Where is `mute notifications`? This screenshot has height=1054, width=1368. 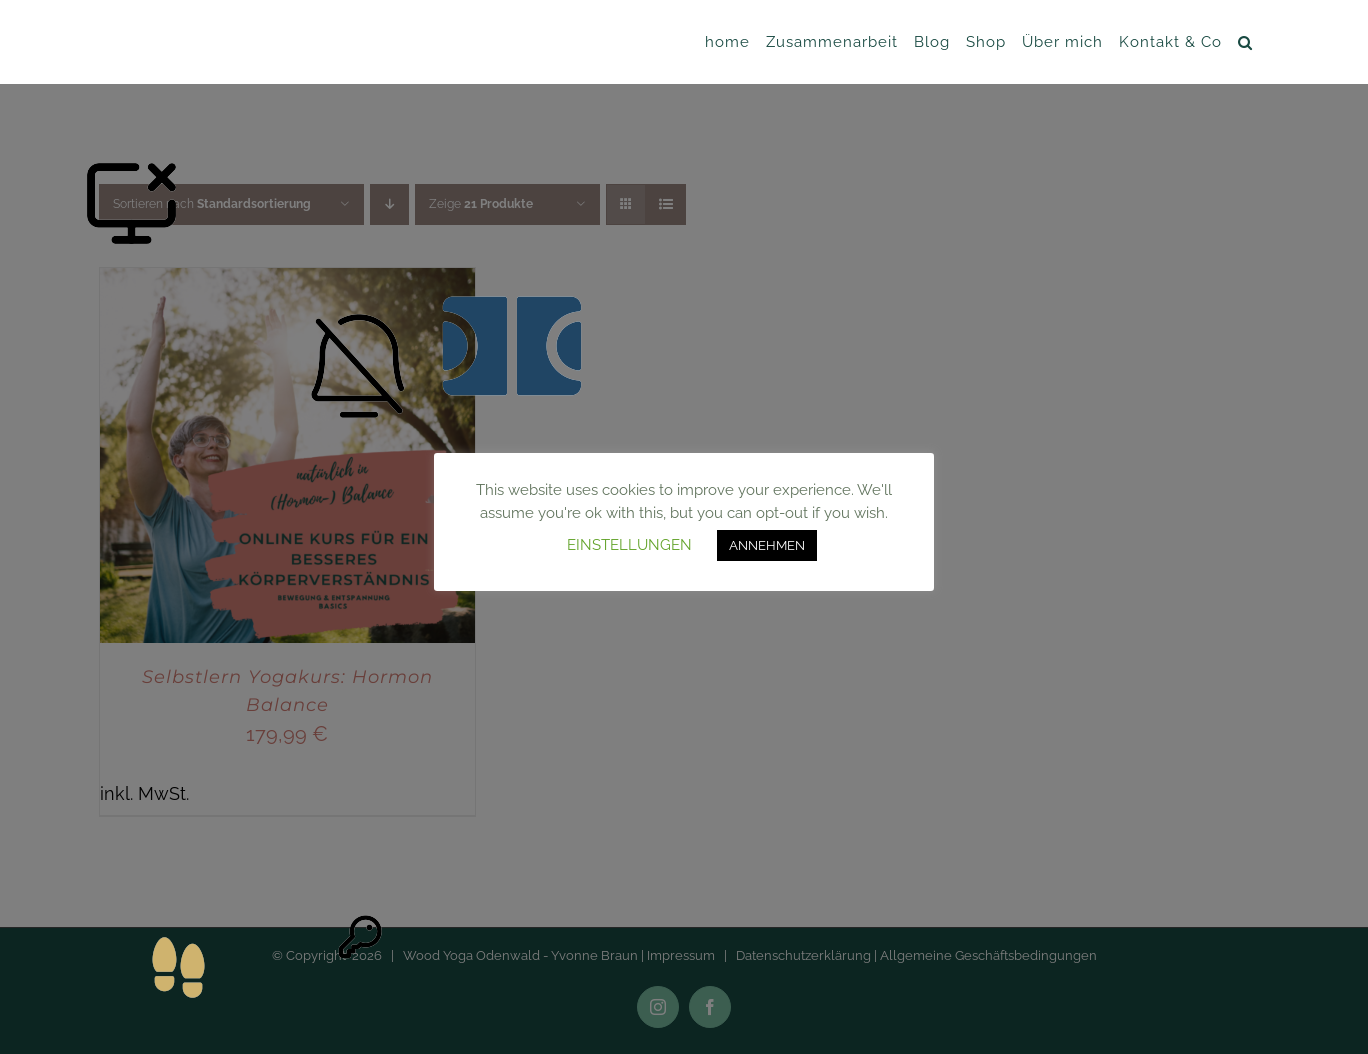 mute notifications is located at coordinates (359, 366).